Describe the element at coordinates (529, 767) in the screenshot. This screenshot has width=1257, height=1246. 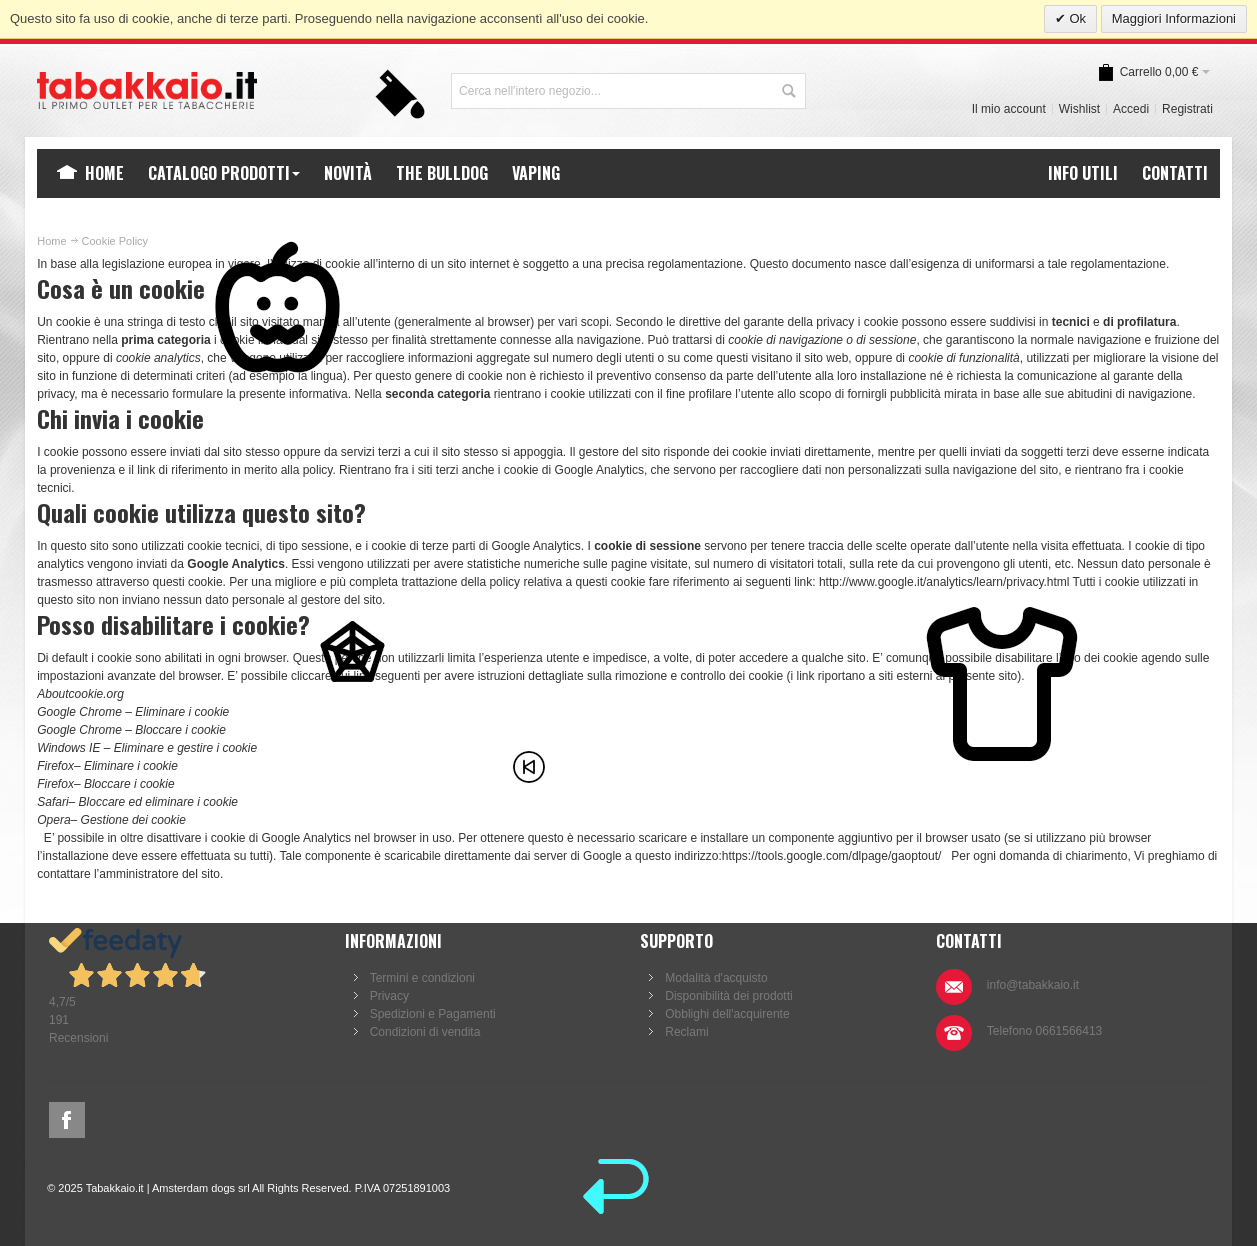
I see `skip to previous track` at that location.